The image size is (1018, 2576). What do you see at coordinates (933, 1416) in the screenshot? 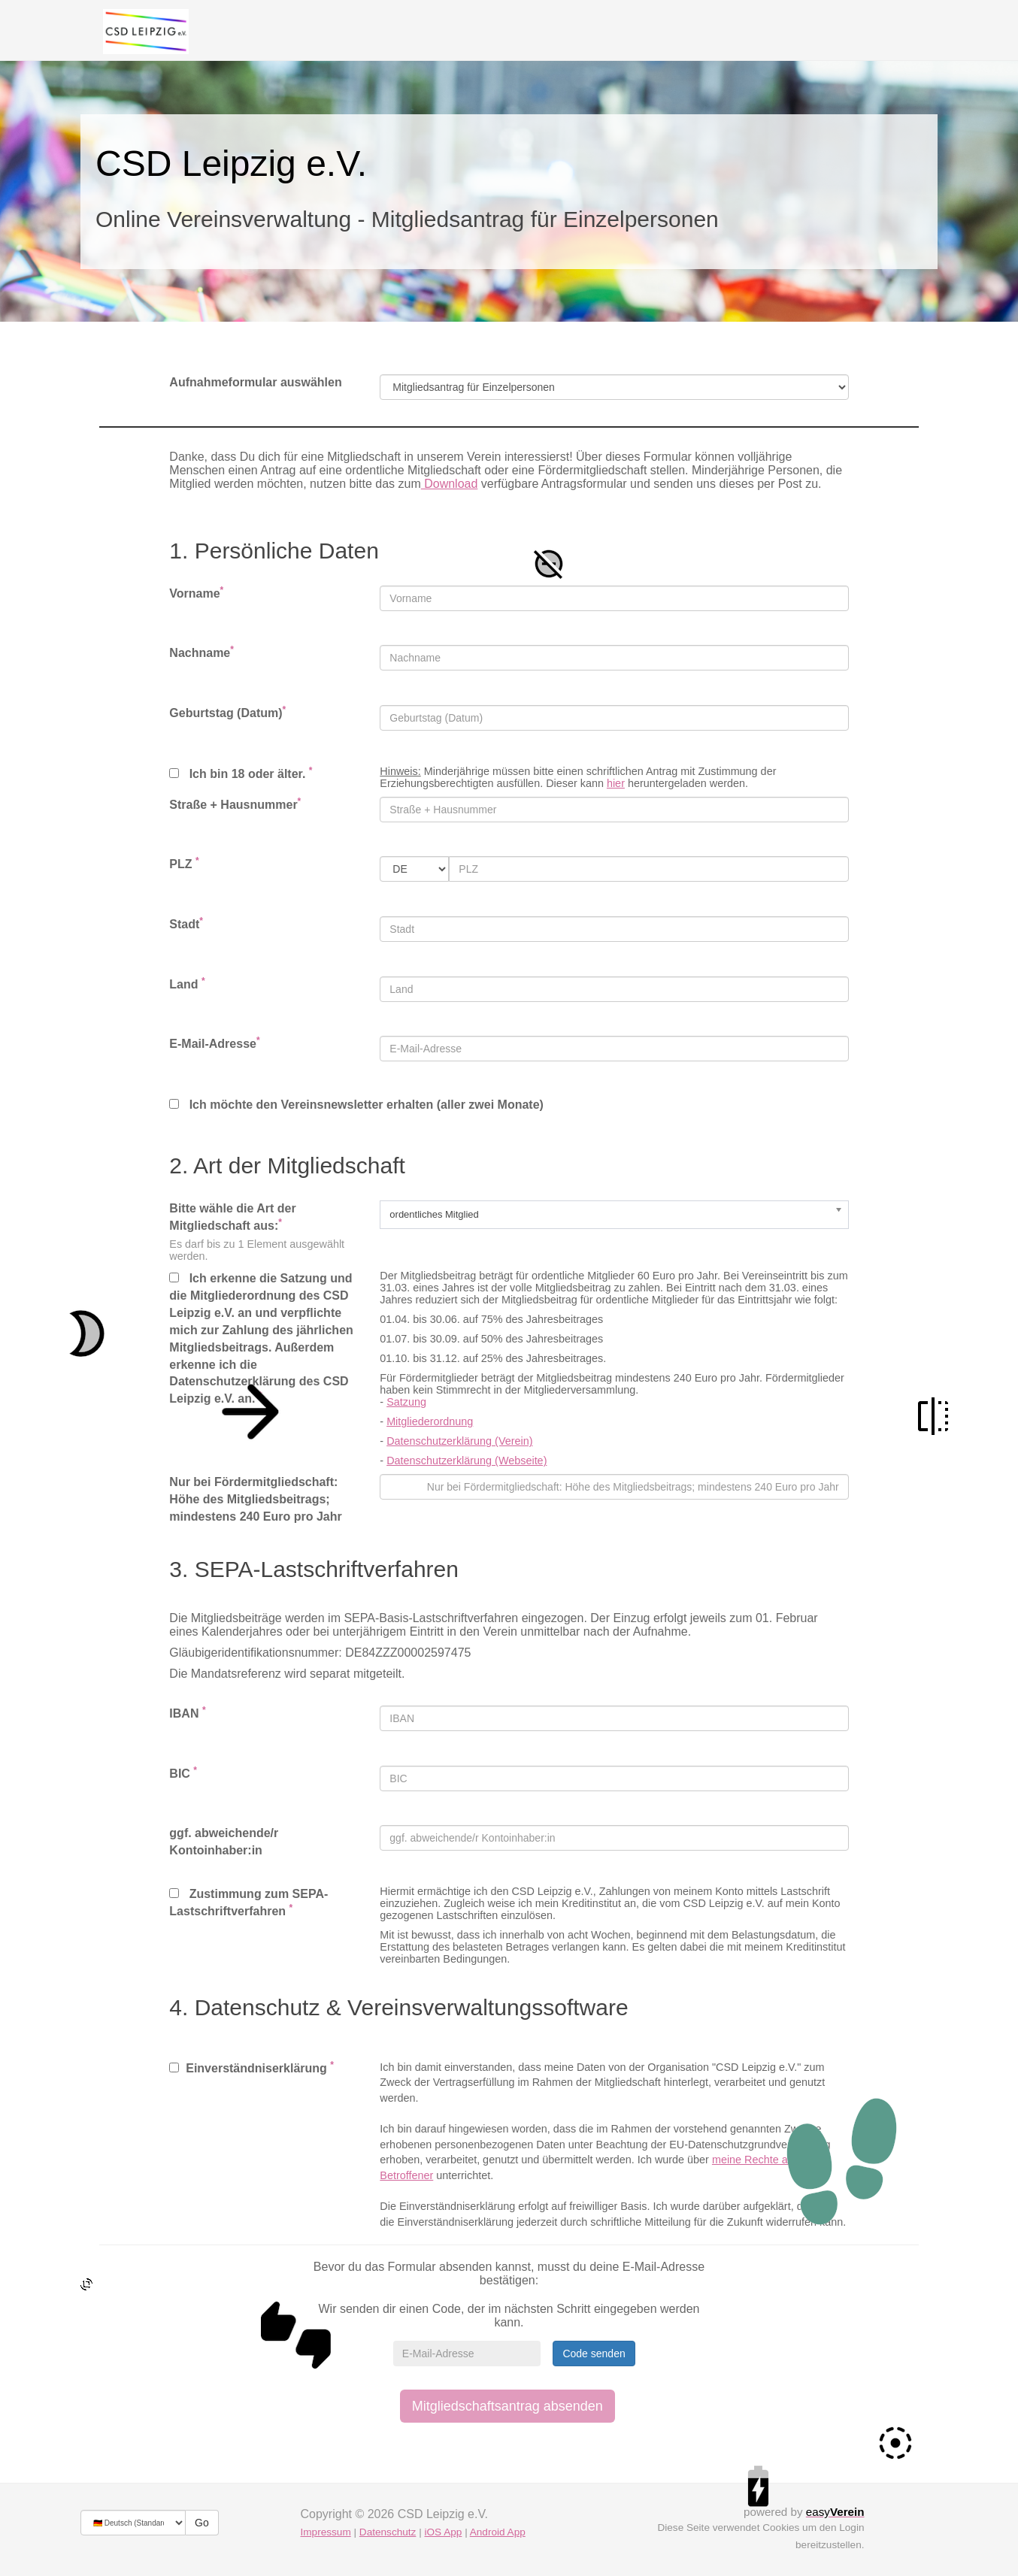
I see `flip image horizontally` at bounding box center [933, 1416].